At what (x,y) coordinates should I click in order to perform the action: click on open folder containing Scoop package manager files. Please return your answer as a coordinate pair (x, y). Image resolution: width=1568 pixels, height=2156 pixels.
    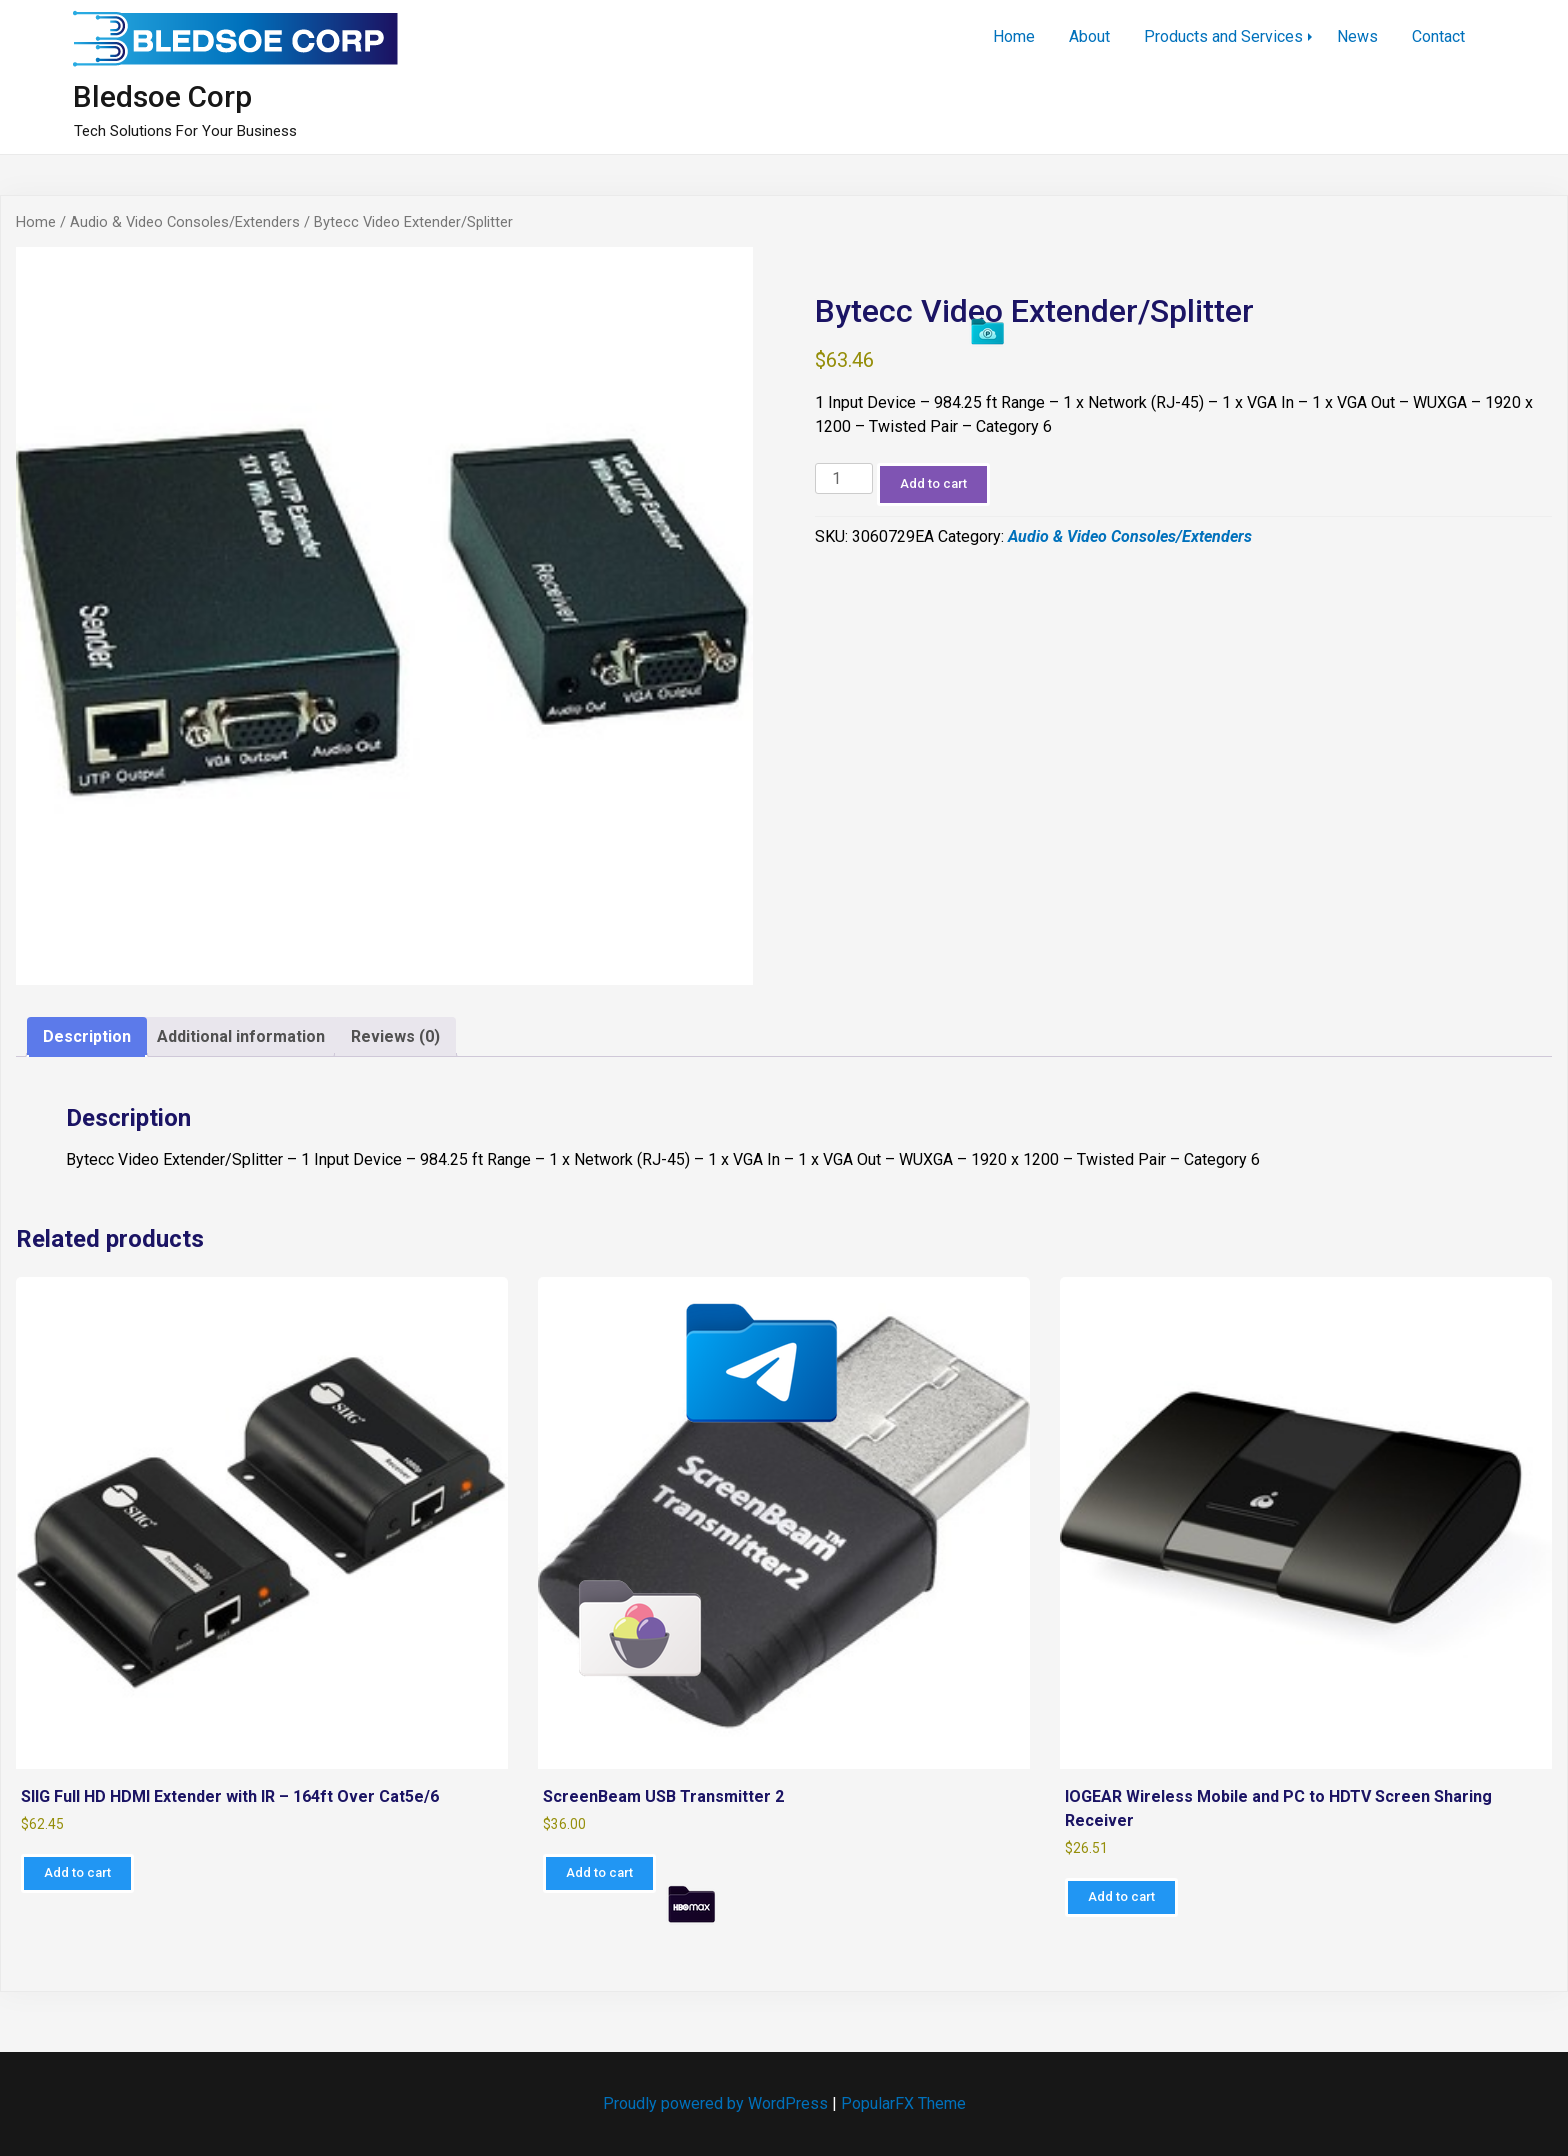
    Looking at the image, I should click on (639, 1631).